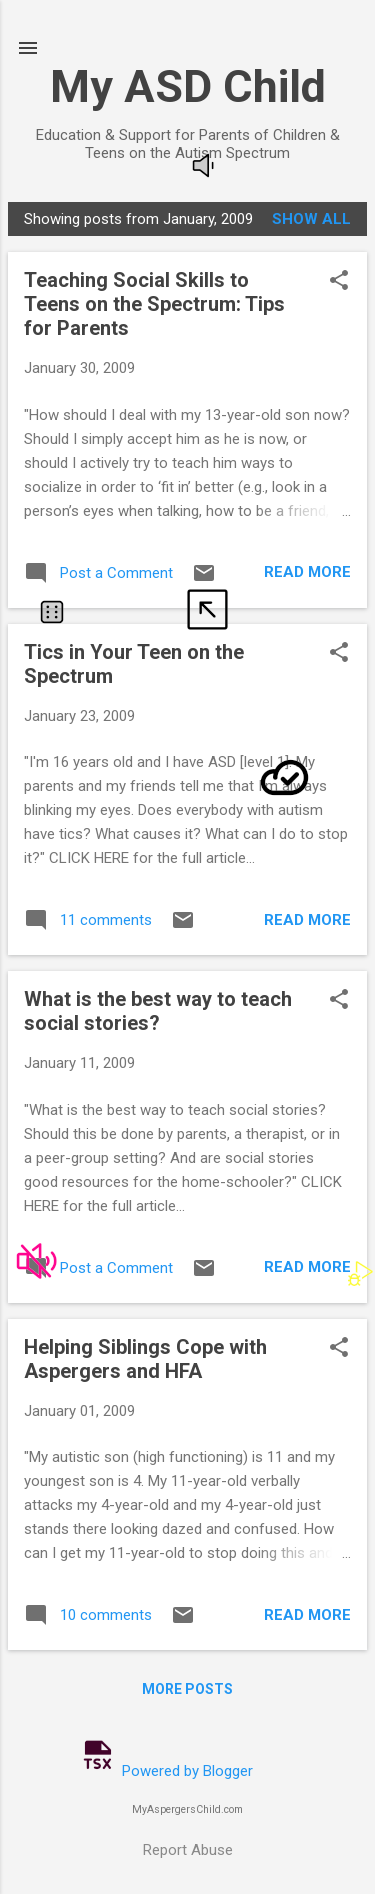 The height and width of the screenshot is (1894, 375). Describe the element at coordinates (36, 1261) in the screenshot. I see `mute audio or sound` at that location.